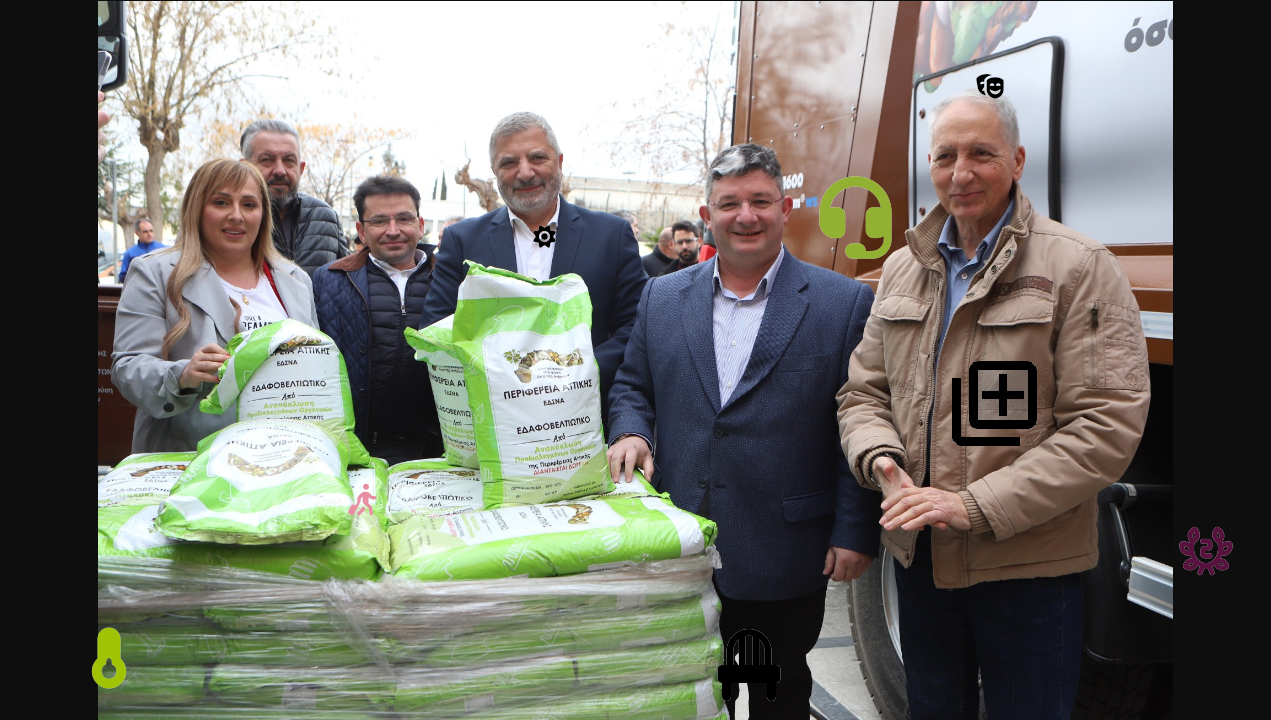 The image size is (1271, 720). I want to click on select seating furniture option, so click(749, 665).